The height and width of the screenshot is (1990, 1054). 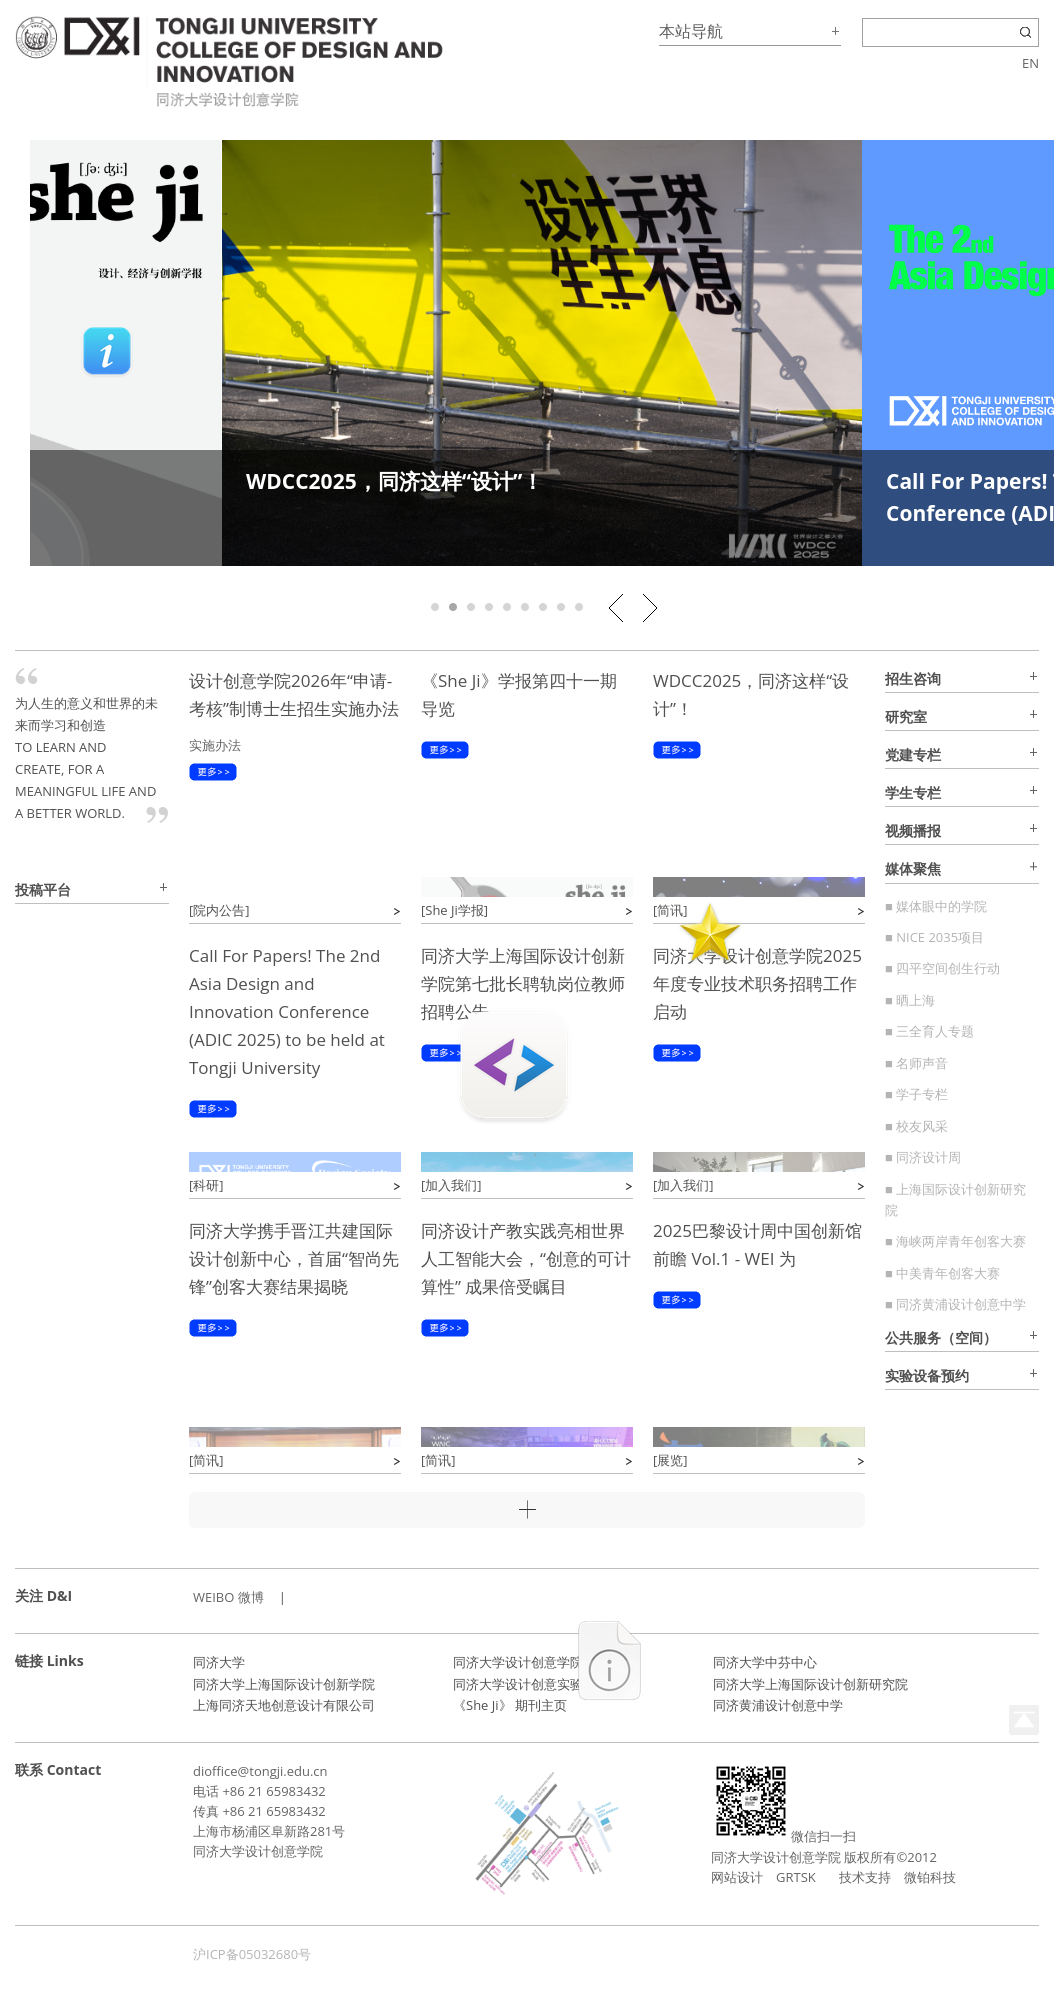 What do you see at coordinates (710, 935) in the screenshot?
I see `indicates a starred or favorited item` at bounding box center [710, 935].